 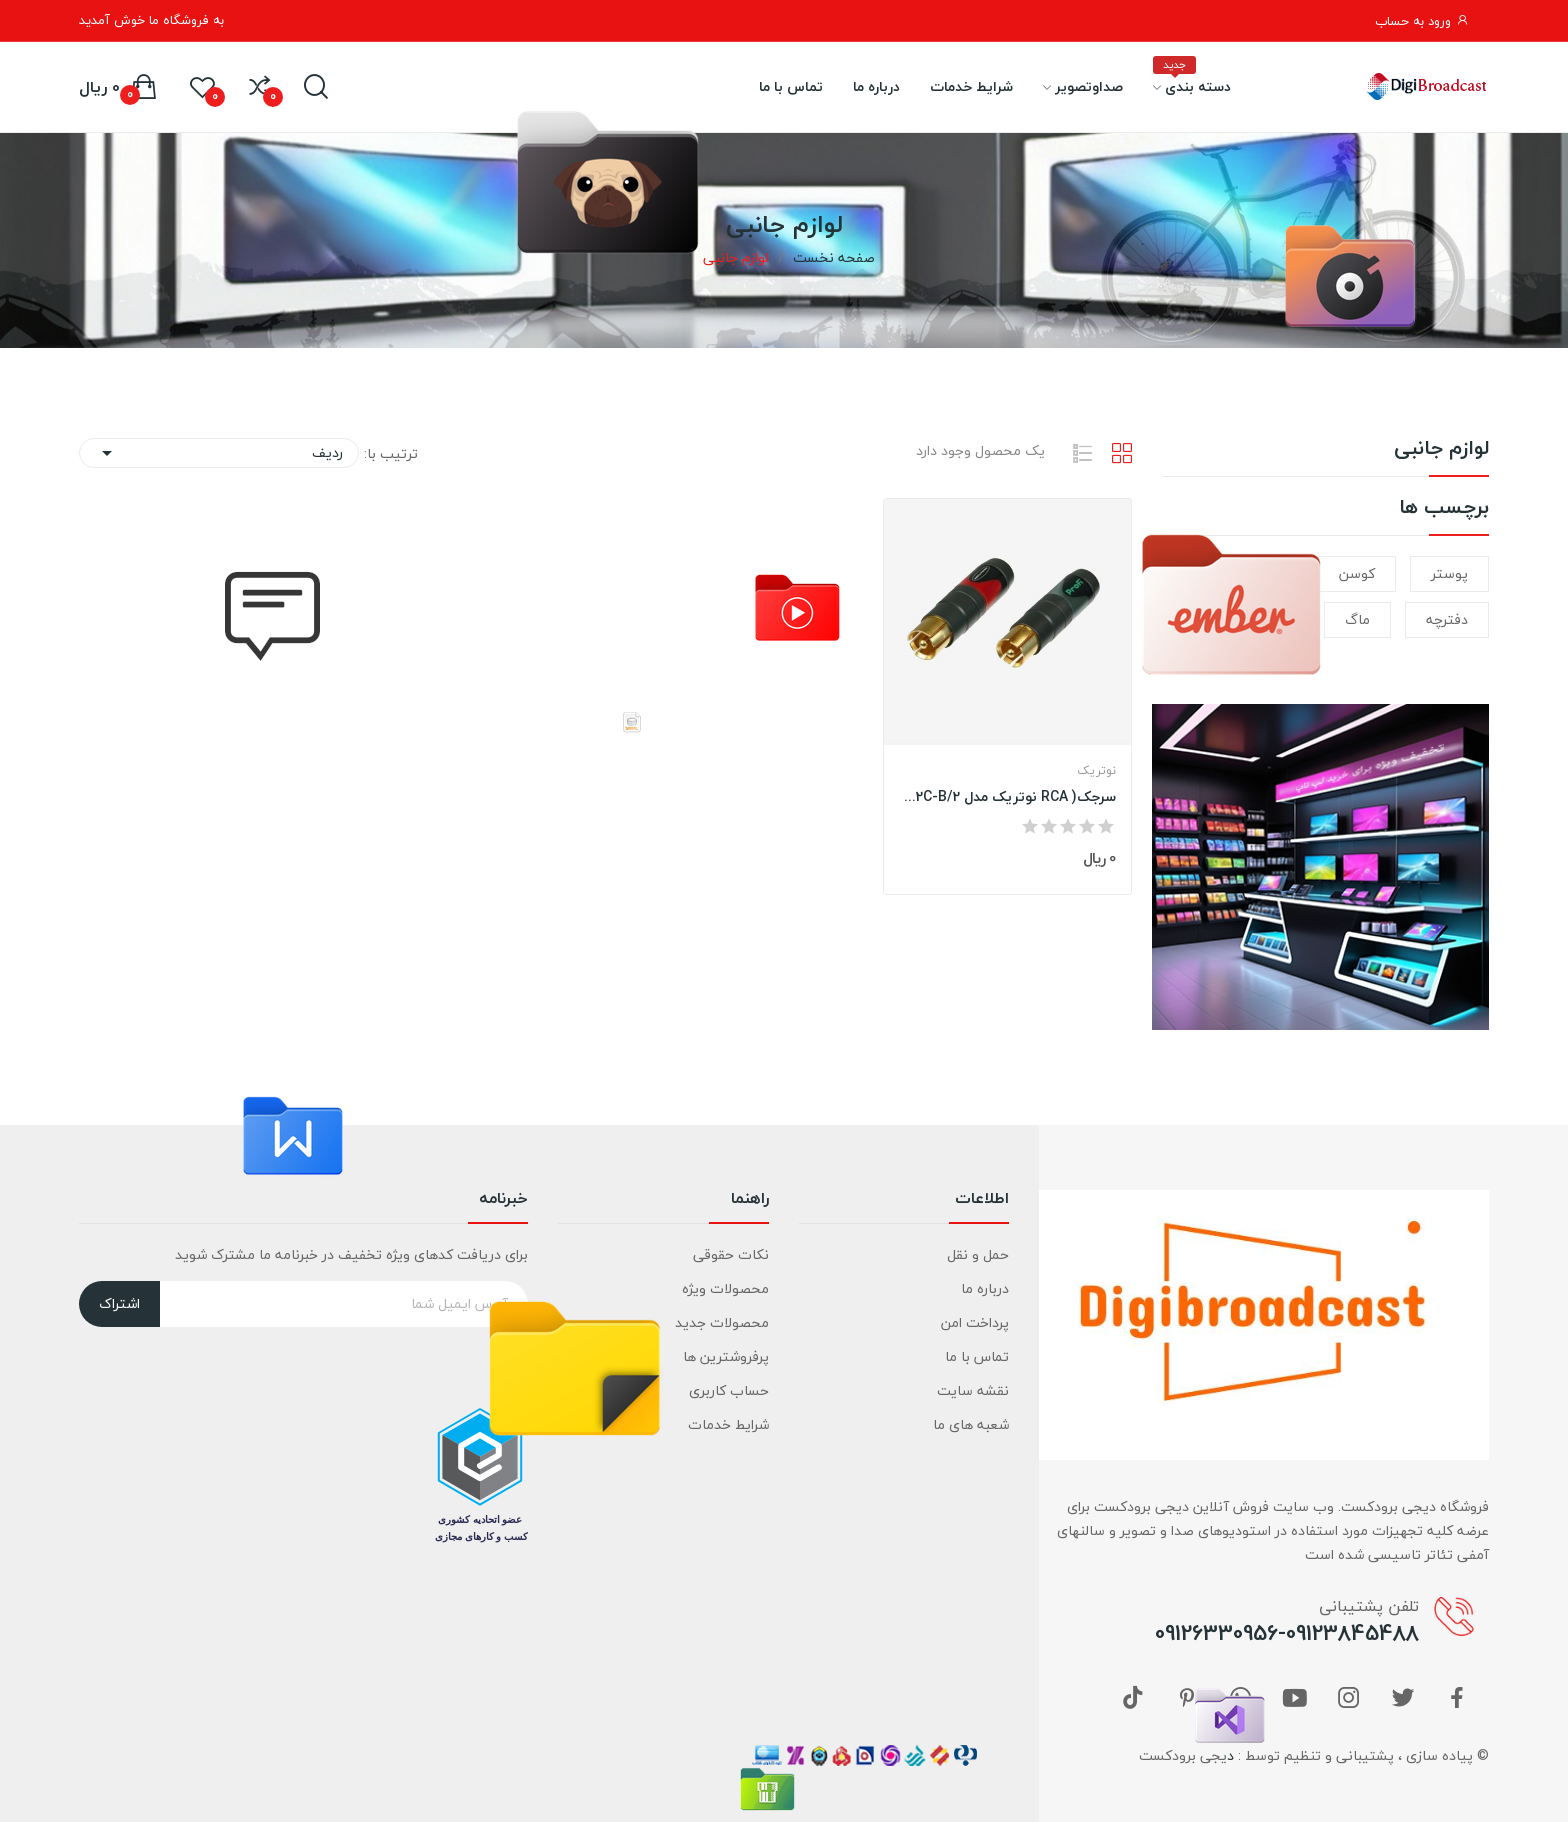 What do you see at coordinates (272, 613) in the screenshot?
I see `open the messaging app` at bounding box center [272, 613].